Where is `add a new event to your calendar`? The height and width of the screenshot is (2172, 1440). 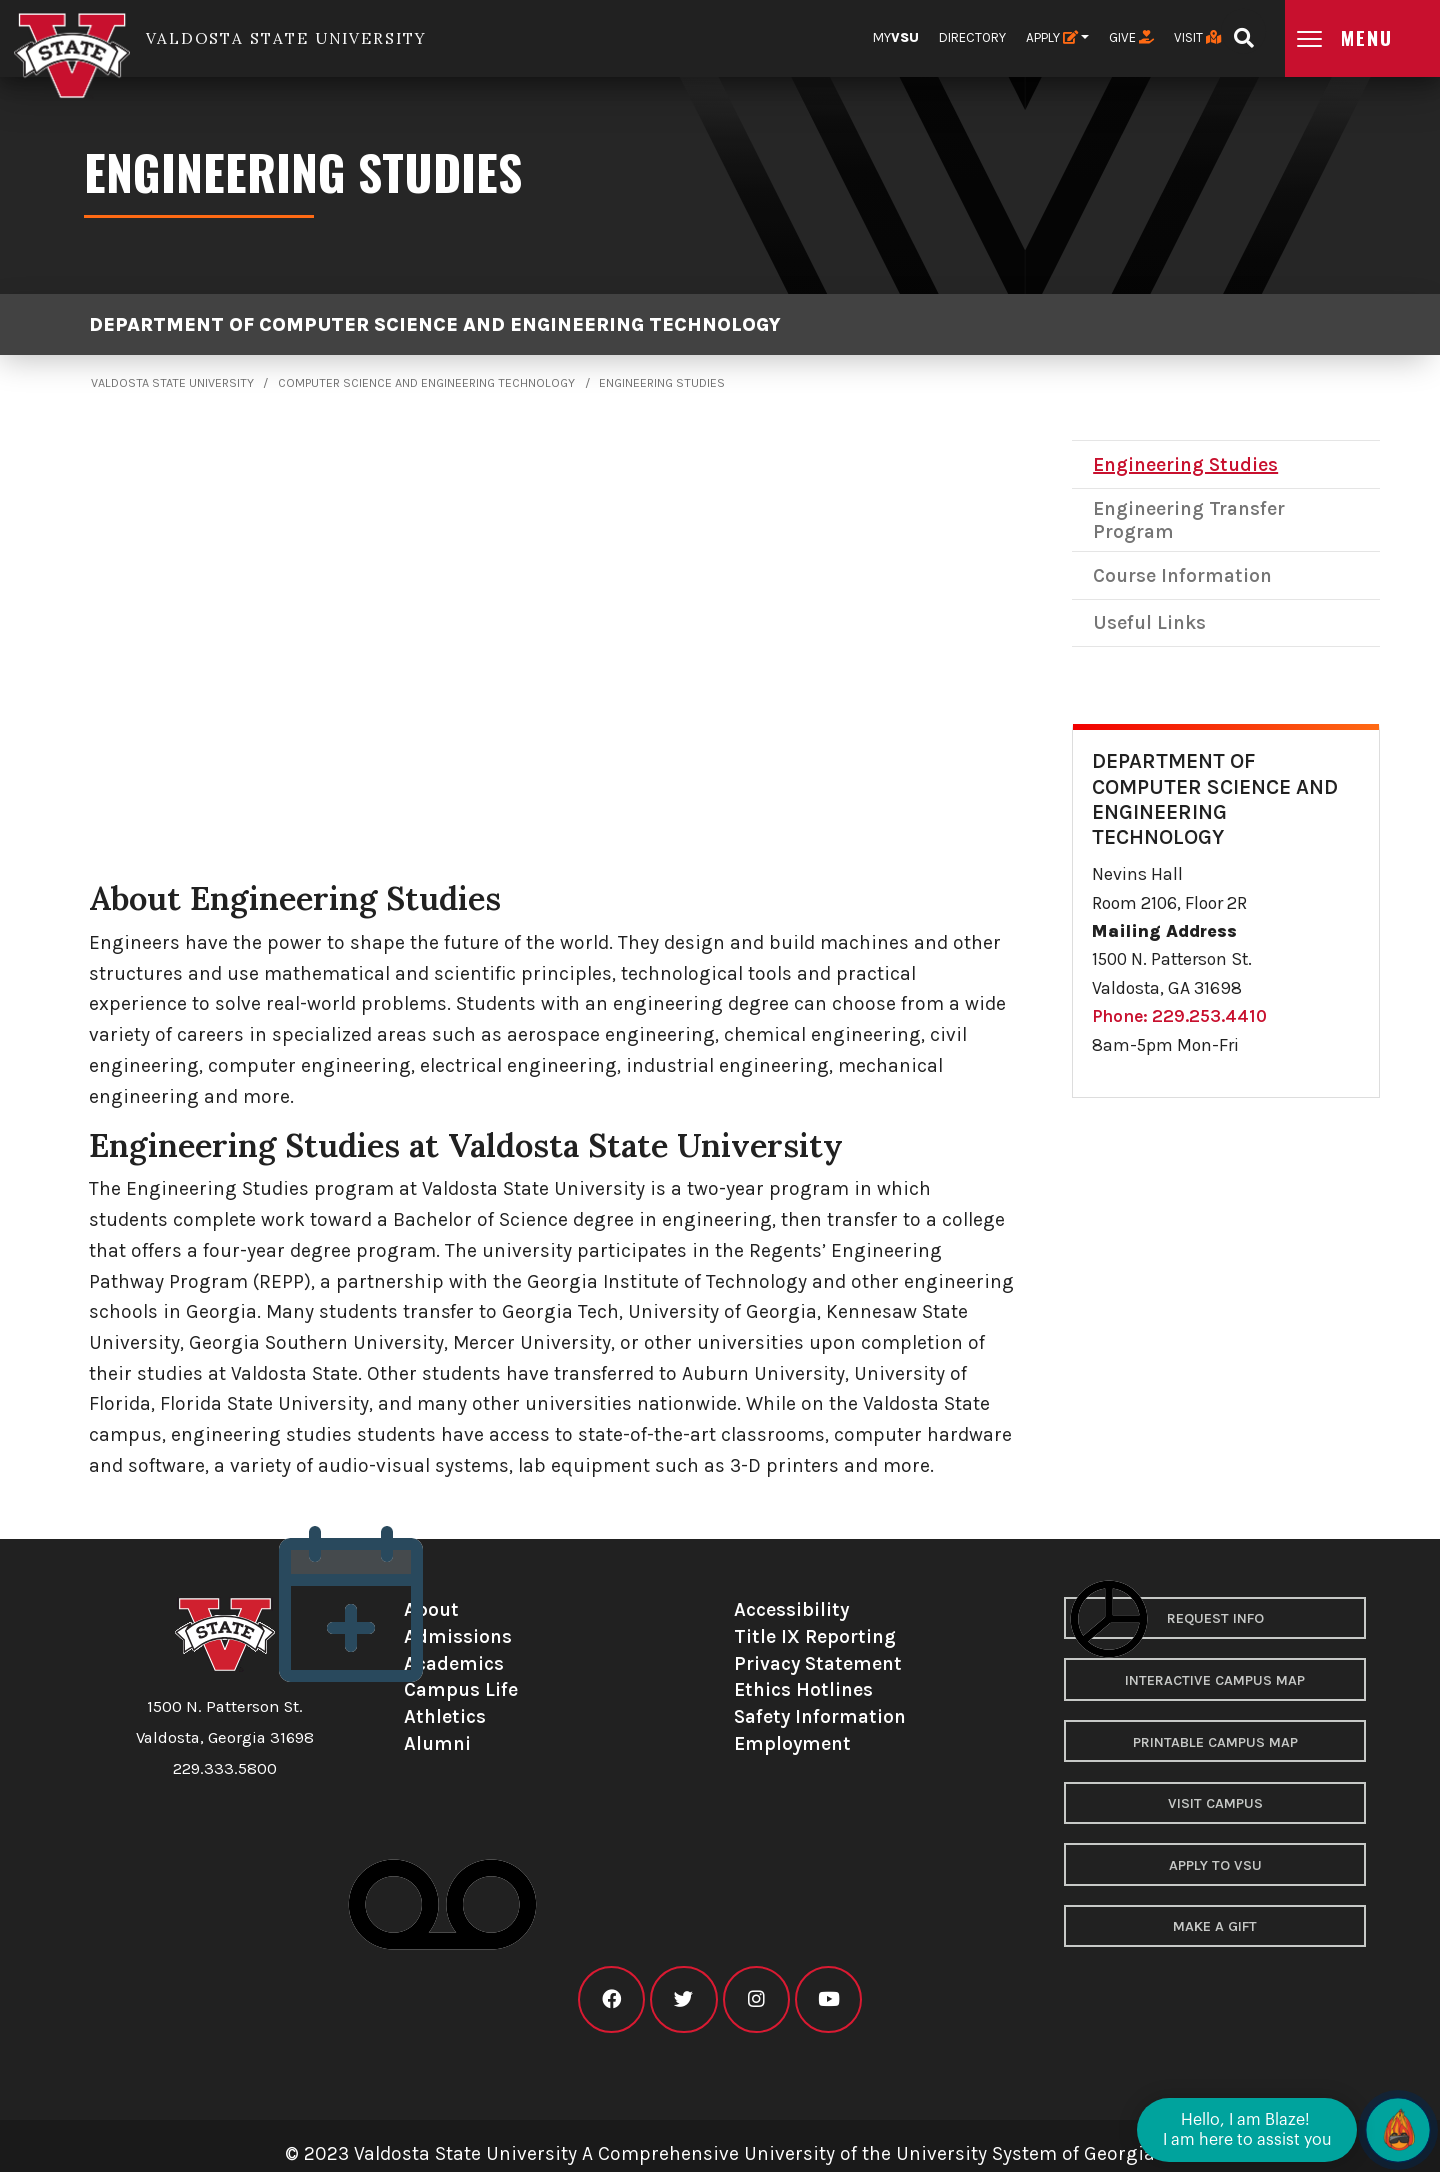 add a new event to your calendar is located at coordinates (351, 1610).